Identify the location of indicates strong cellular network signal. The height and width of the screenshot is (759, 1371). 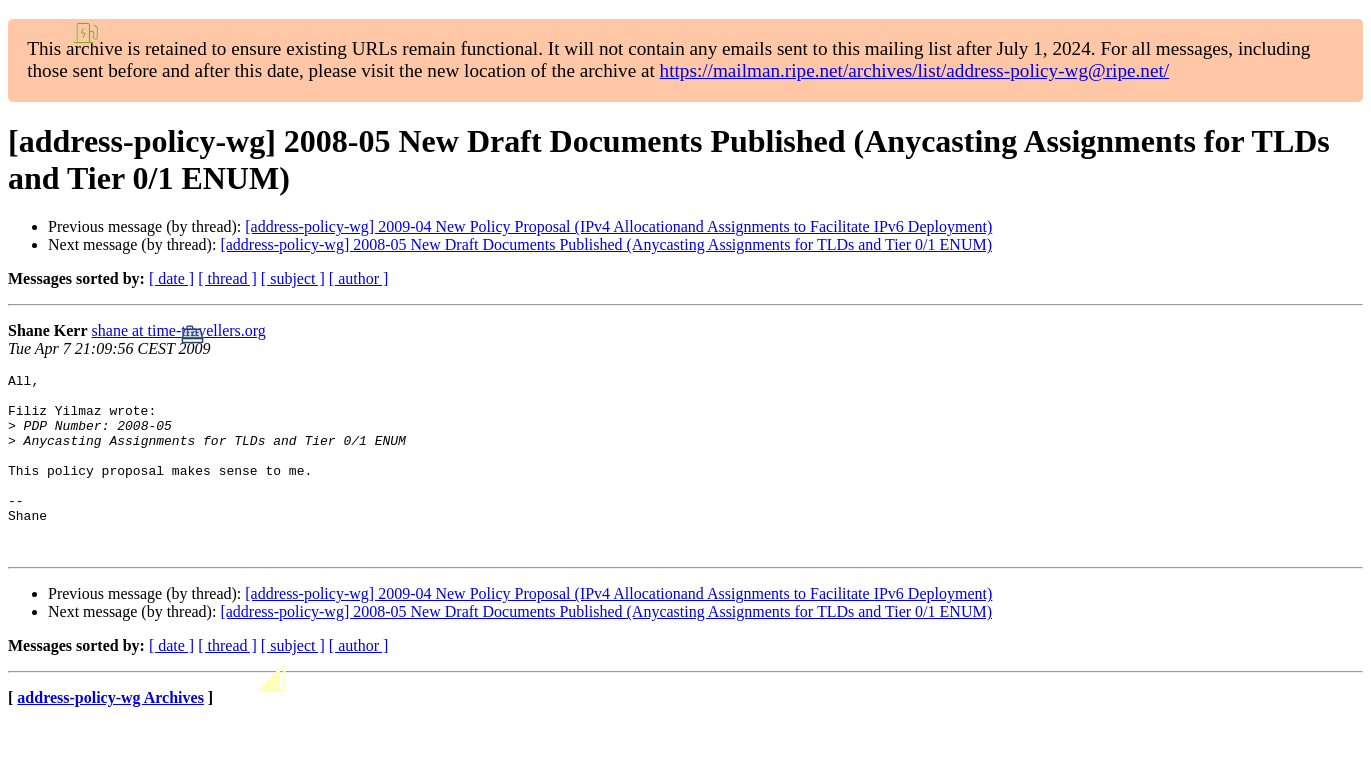
(274, 679).